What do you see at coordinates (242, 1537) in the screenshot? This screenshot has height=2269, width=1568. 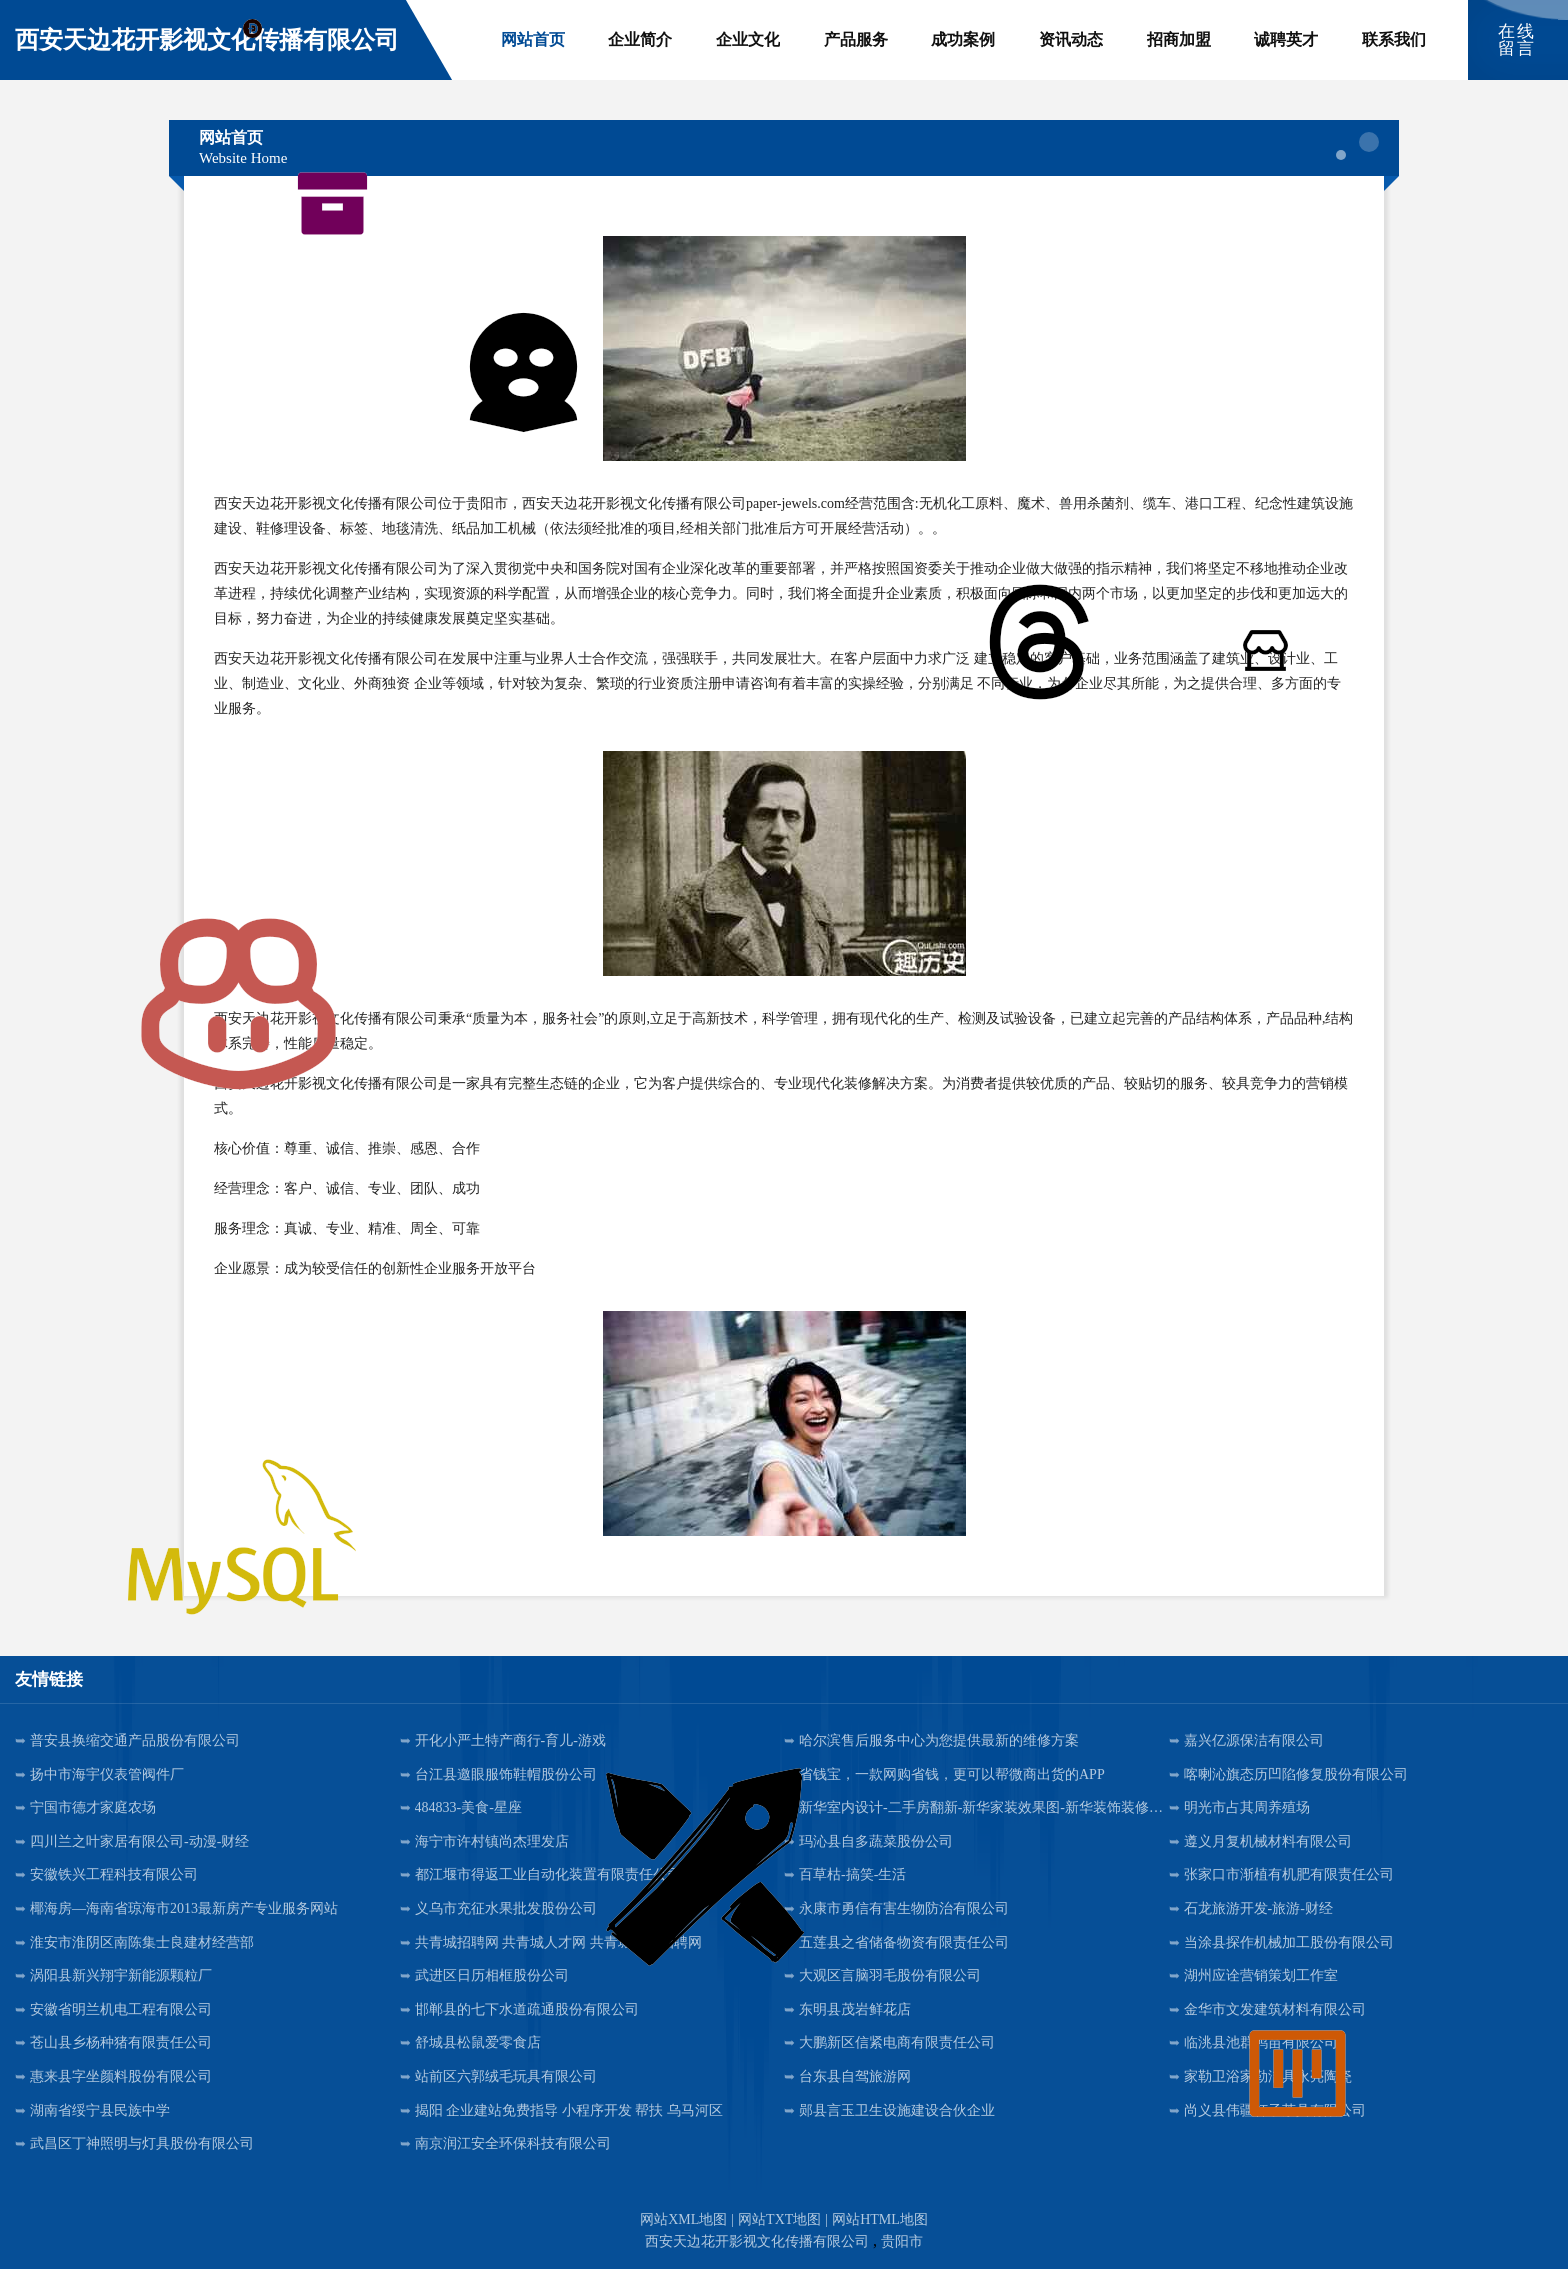 I see `MySQL database service or connection` at bounding box center [242, 1537].